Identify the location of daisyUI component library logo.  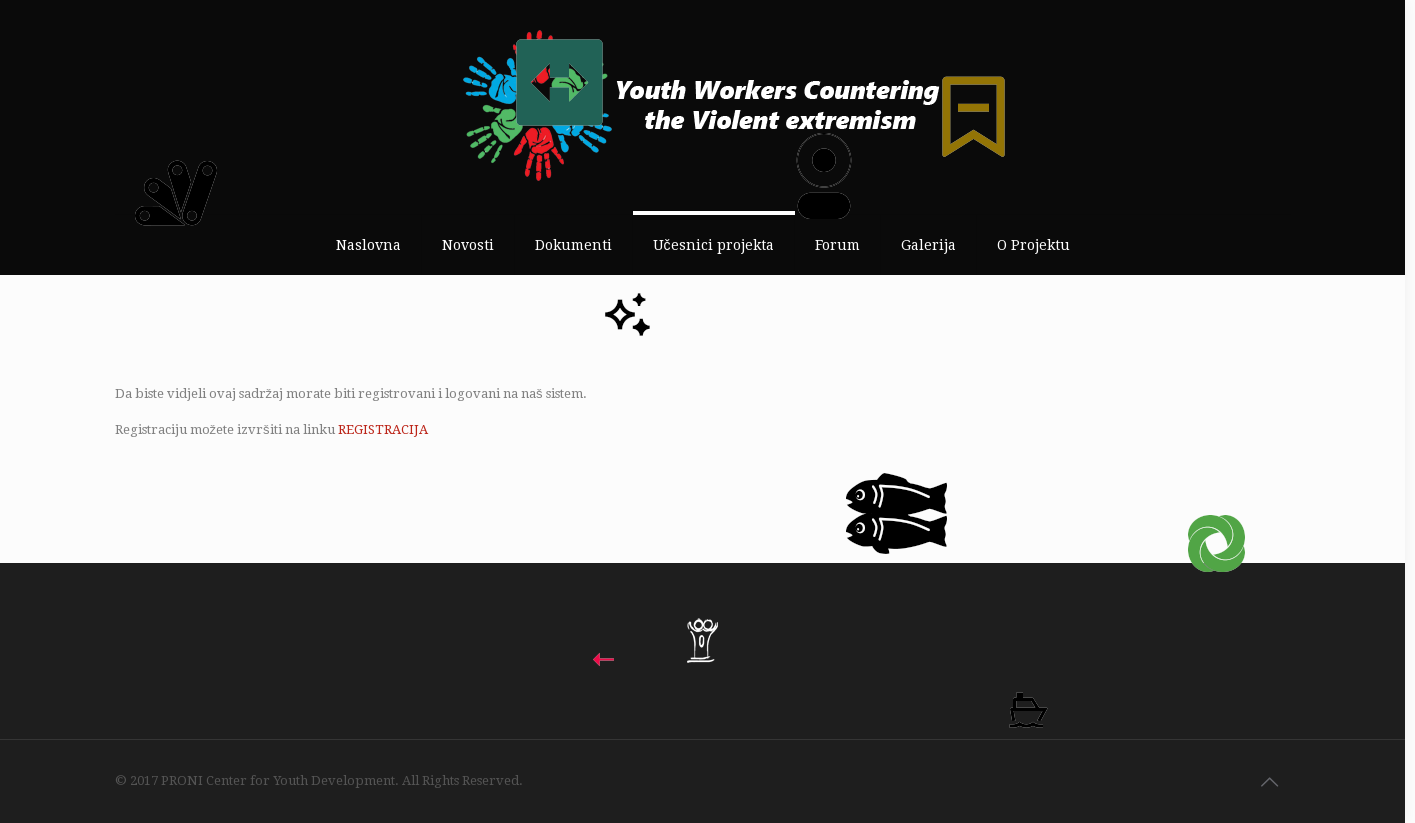
(824, 176).